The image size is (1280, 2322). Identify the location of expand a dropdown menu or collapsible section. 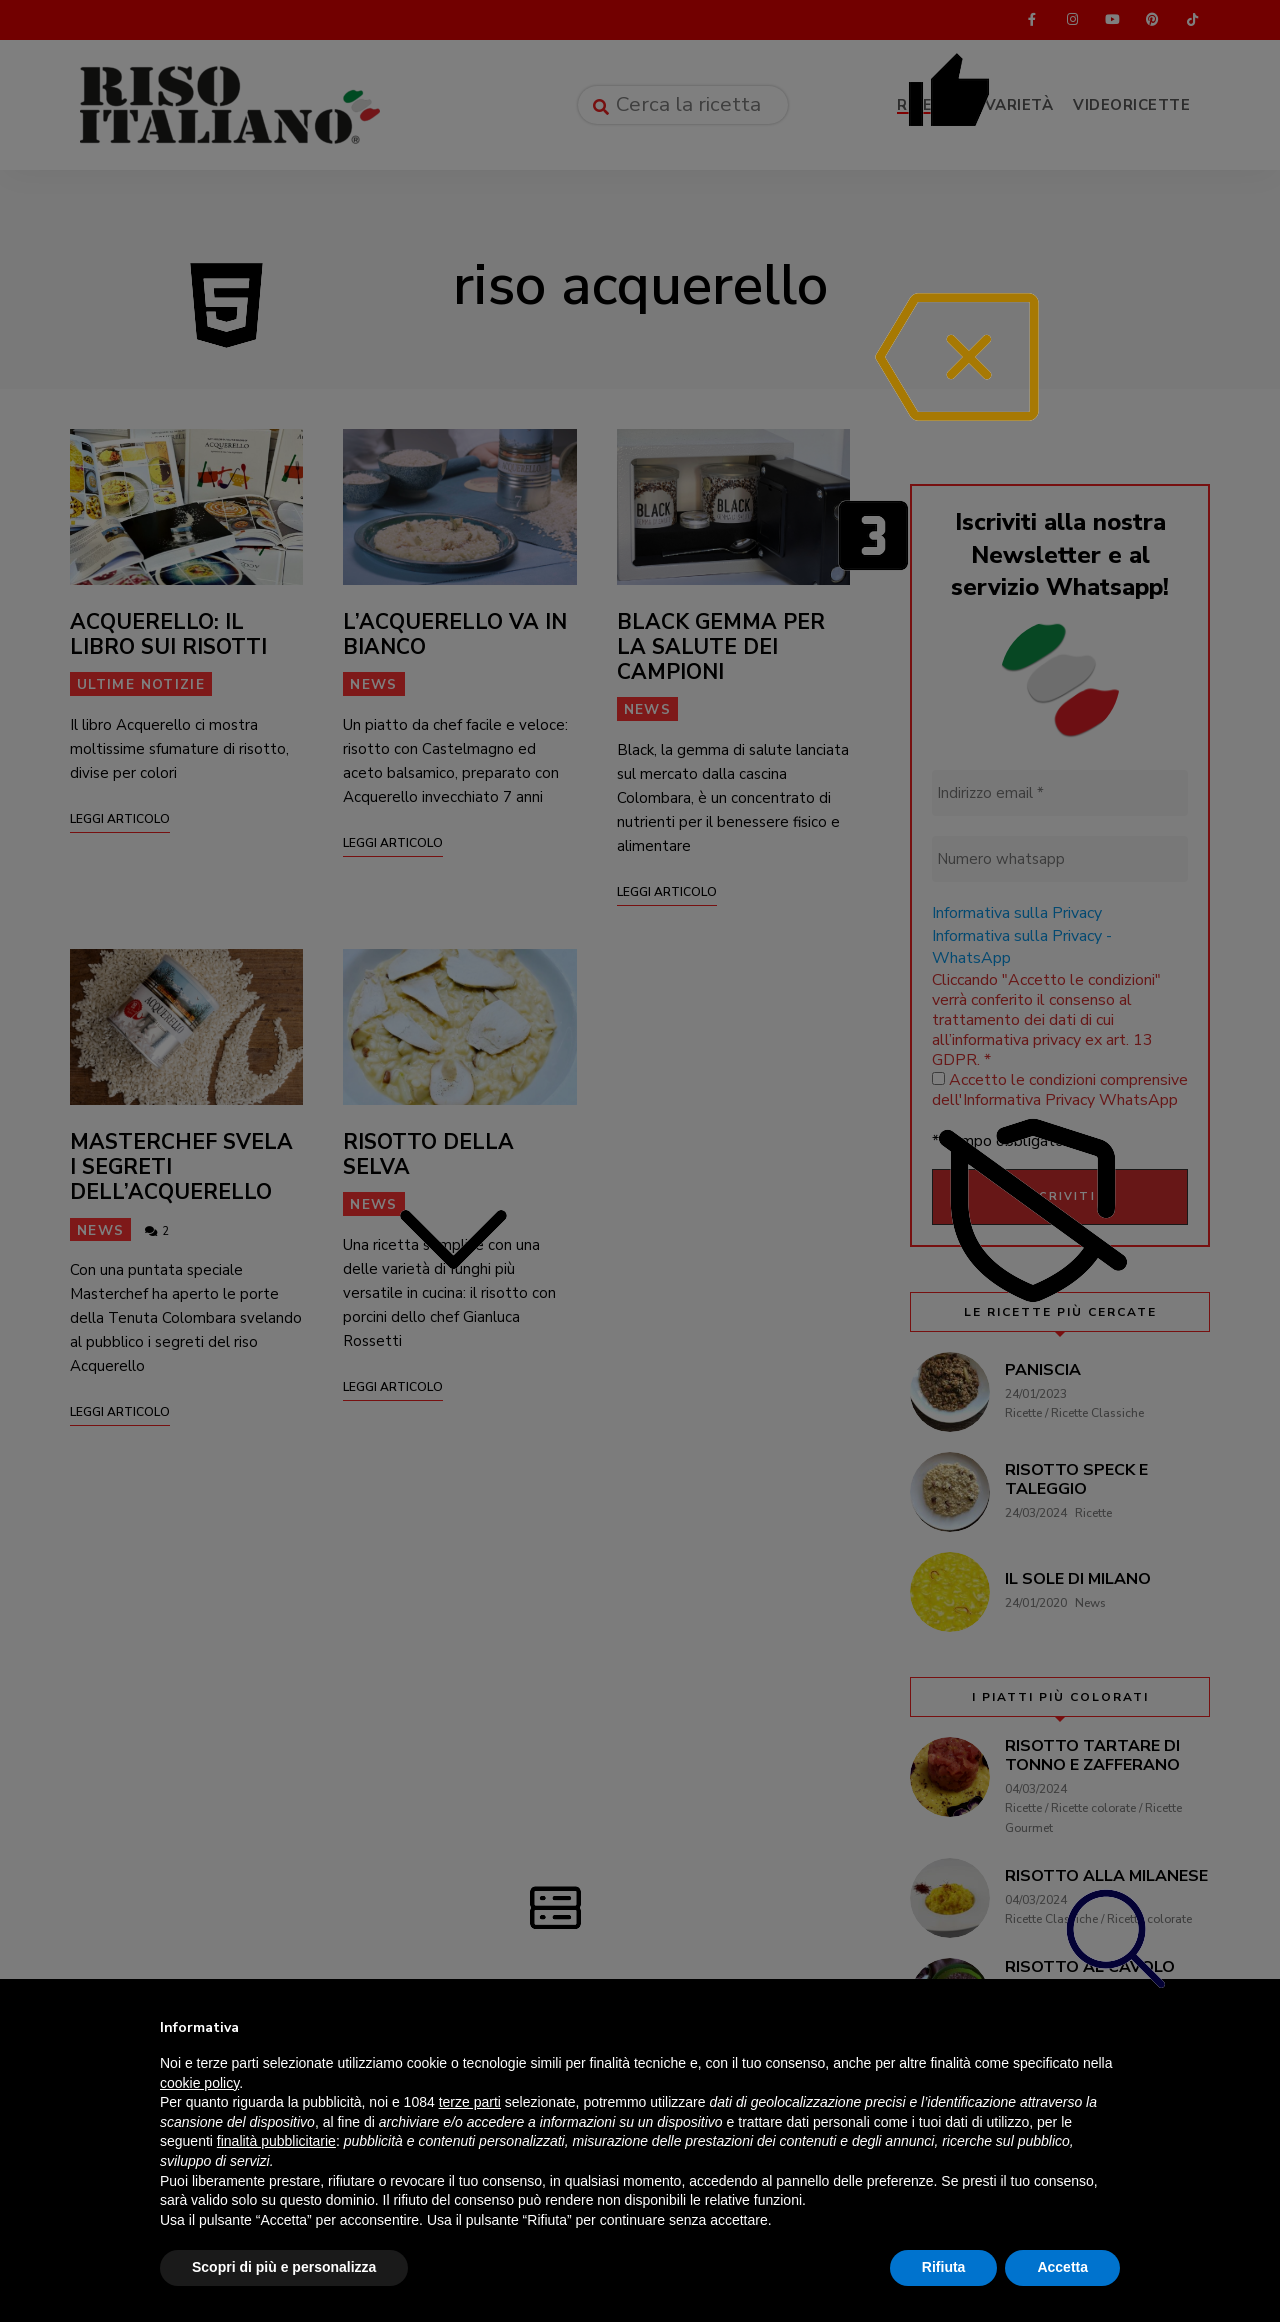
(453, 1240).